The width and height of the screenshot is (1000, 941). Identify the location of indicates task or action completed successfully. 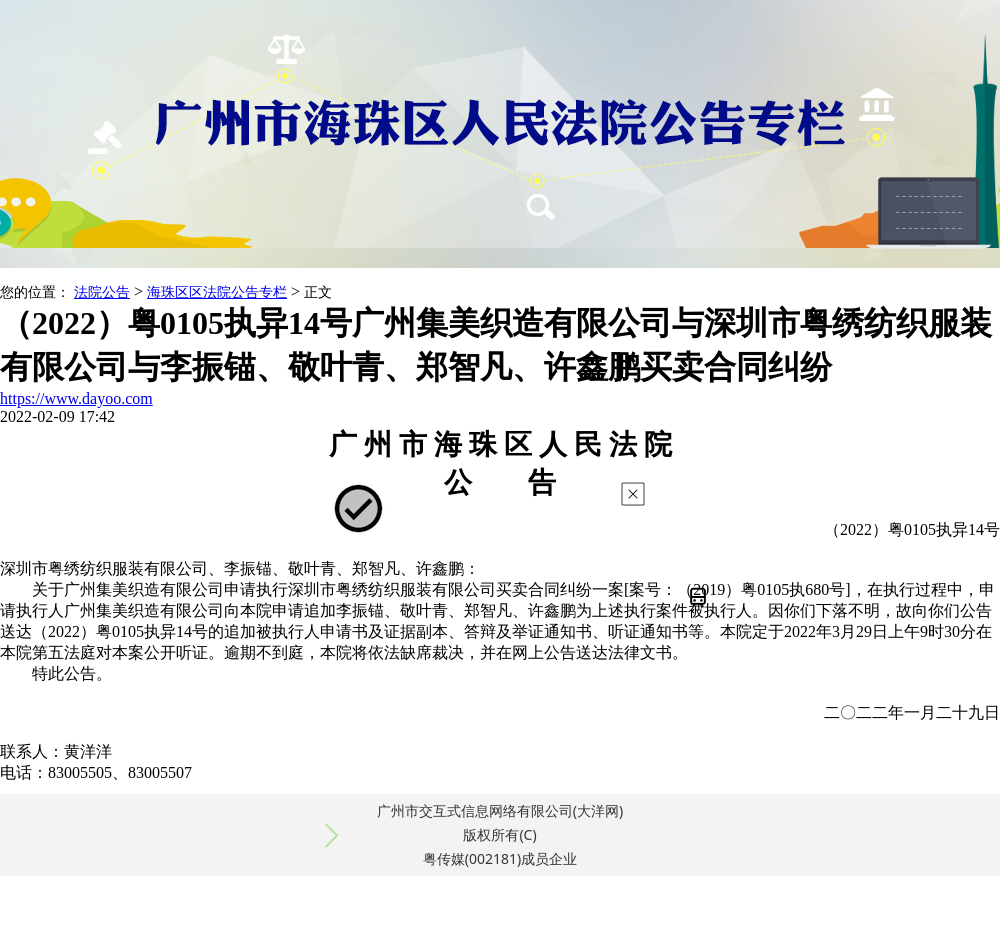
(358, 508).